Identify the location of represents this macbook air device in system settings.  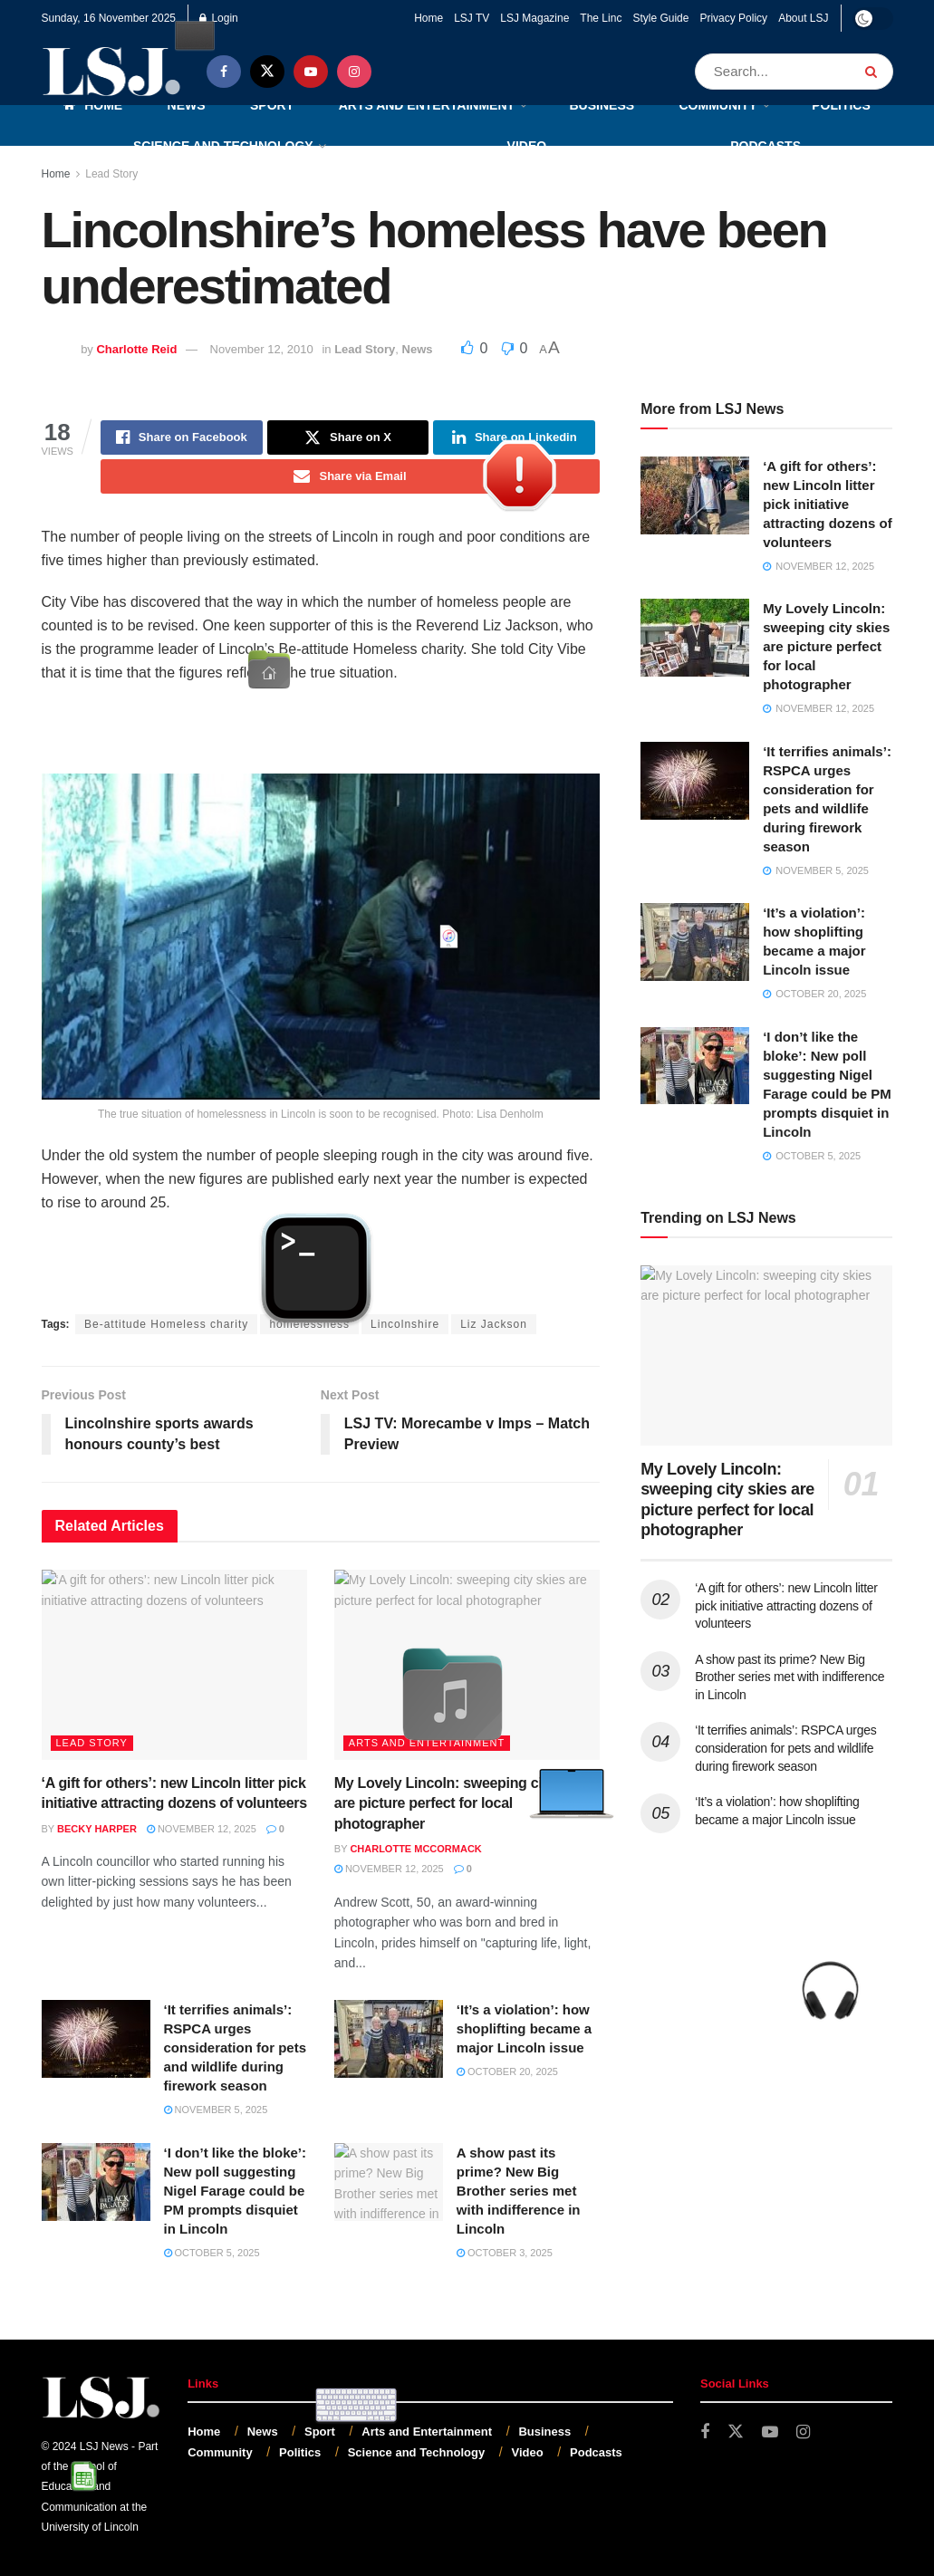
(572, 1786).